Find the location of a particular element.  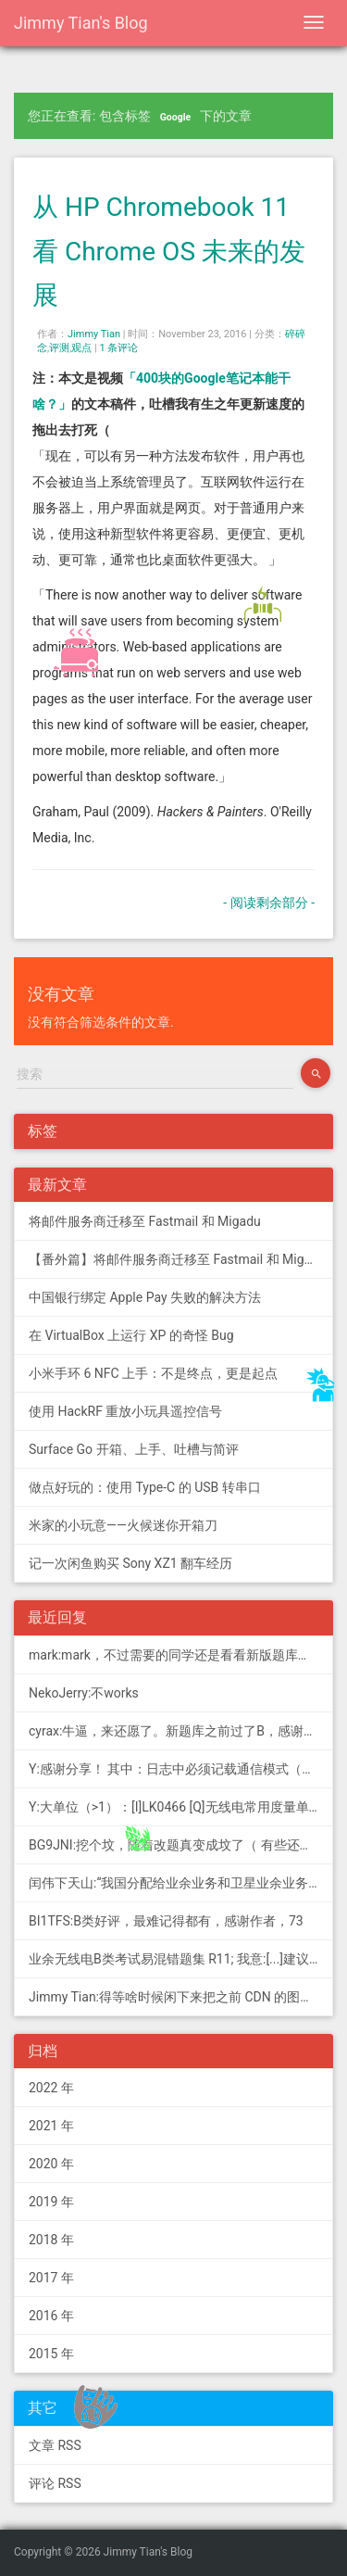

baseball or softball category is located at coordinates (95, 2406).